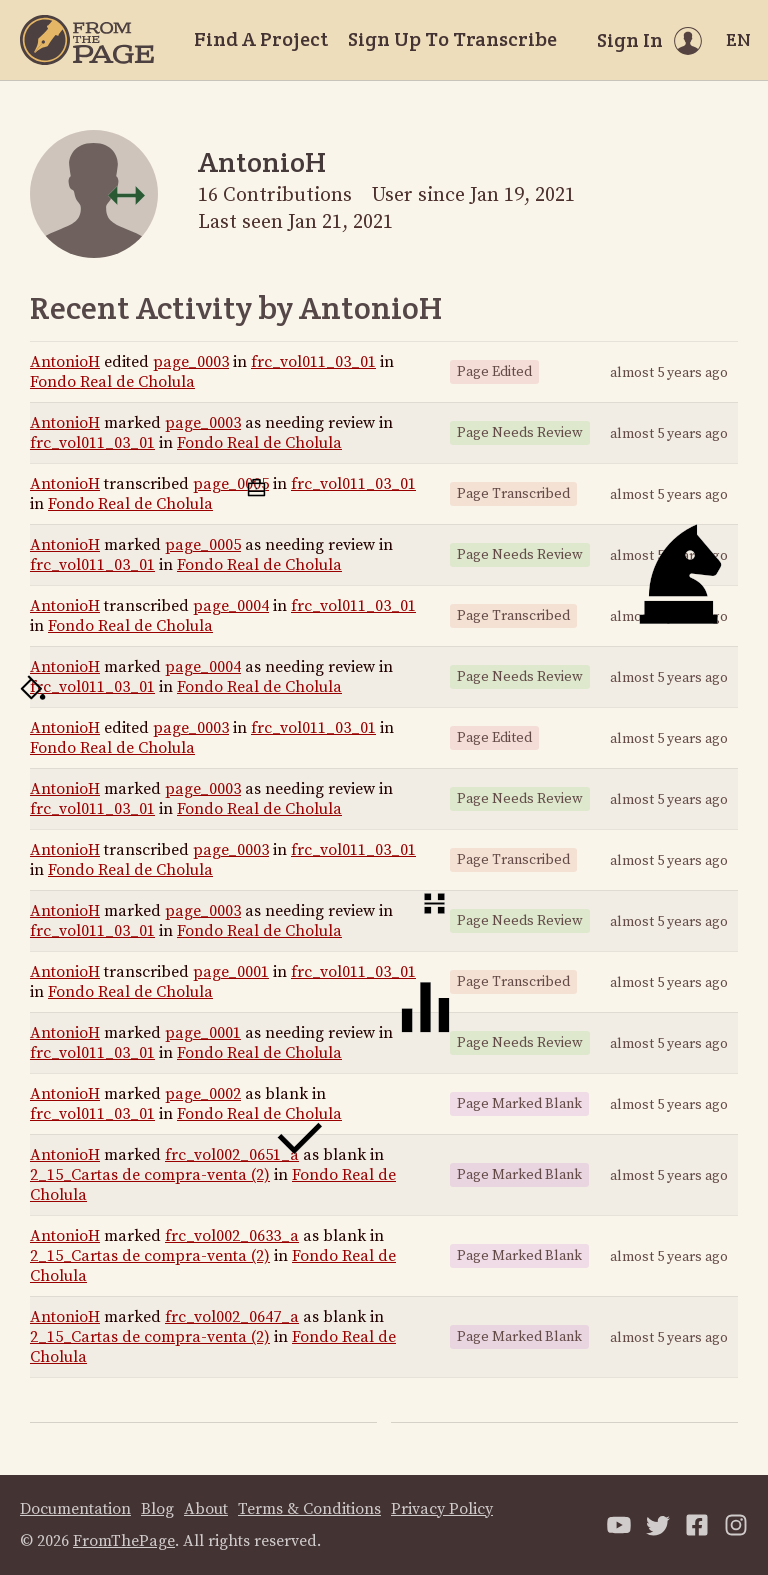 Image resolution: width=768 pixels, height=1575 pixels. What do you see at coordinates (299, 1138) in the screenshot?
I see `confirms a completed action or task` at bounding box center [299, 1138].